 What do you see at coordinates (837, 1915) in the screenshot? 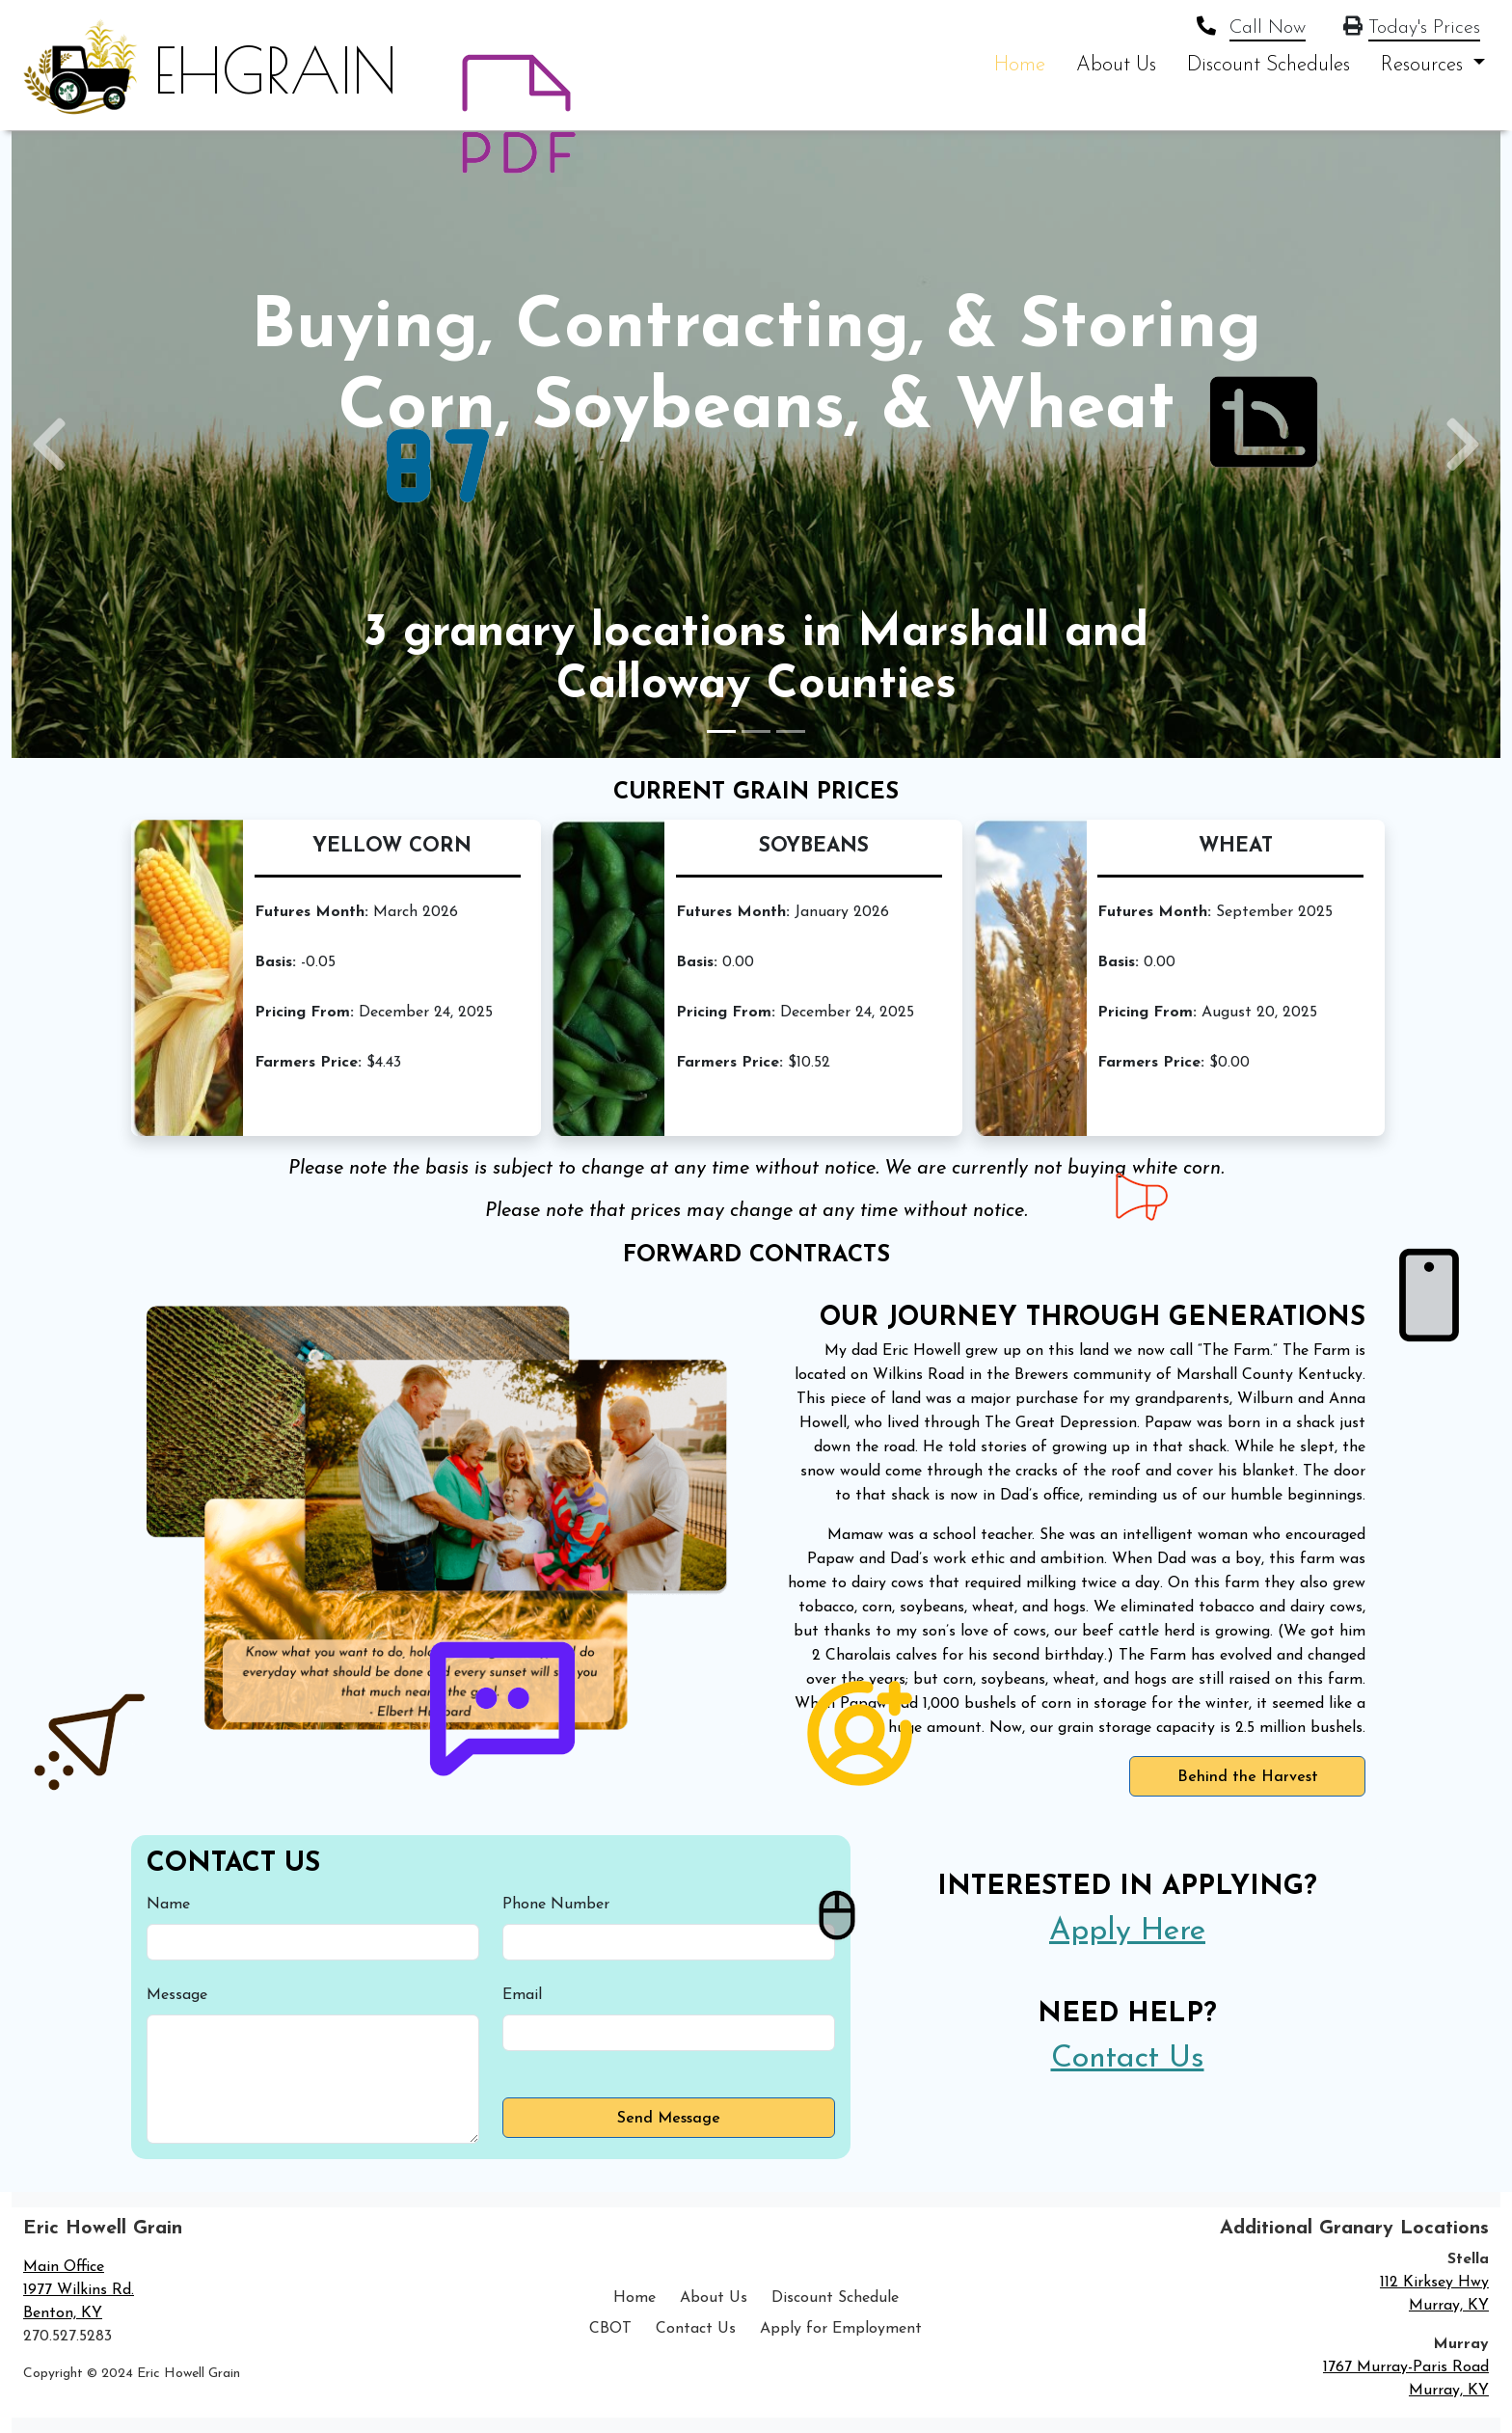
I see `mouse input device settings` at bounding box center [837, 1915].